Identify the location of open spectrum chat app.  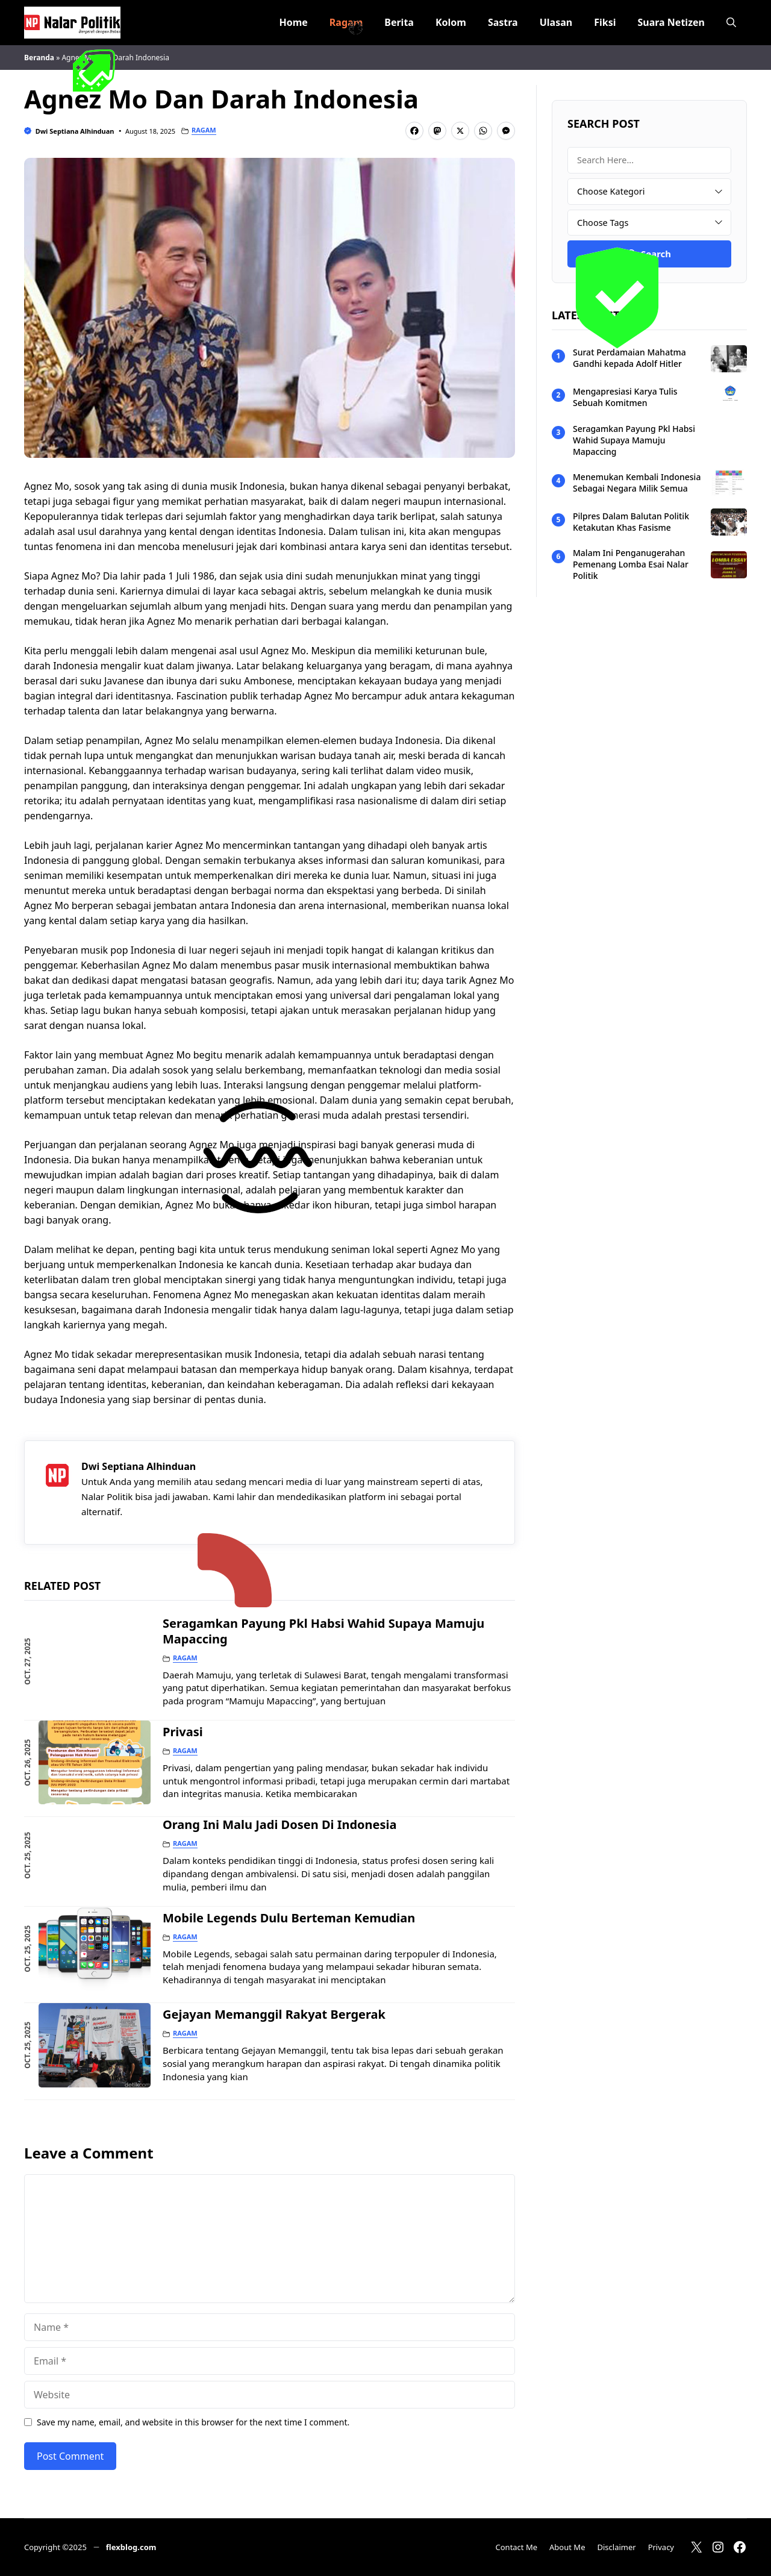
(234, 1570).